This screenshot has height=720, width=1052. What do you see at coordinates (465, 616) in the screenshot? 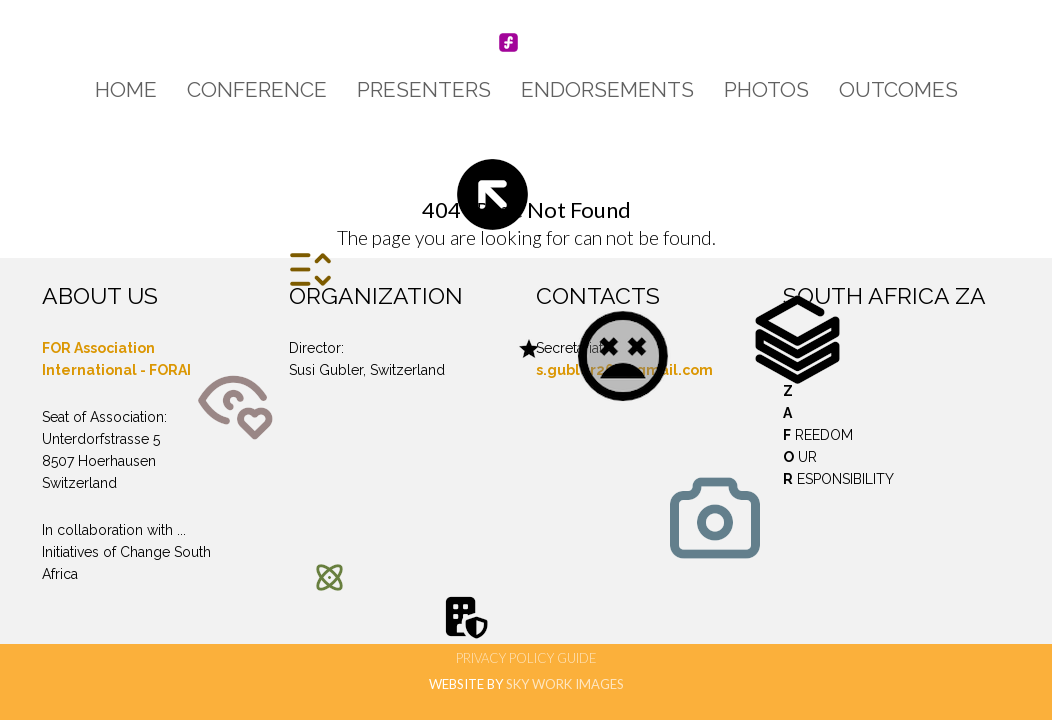
I see `access building security settings` at bounding box center [465, 616].